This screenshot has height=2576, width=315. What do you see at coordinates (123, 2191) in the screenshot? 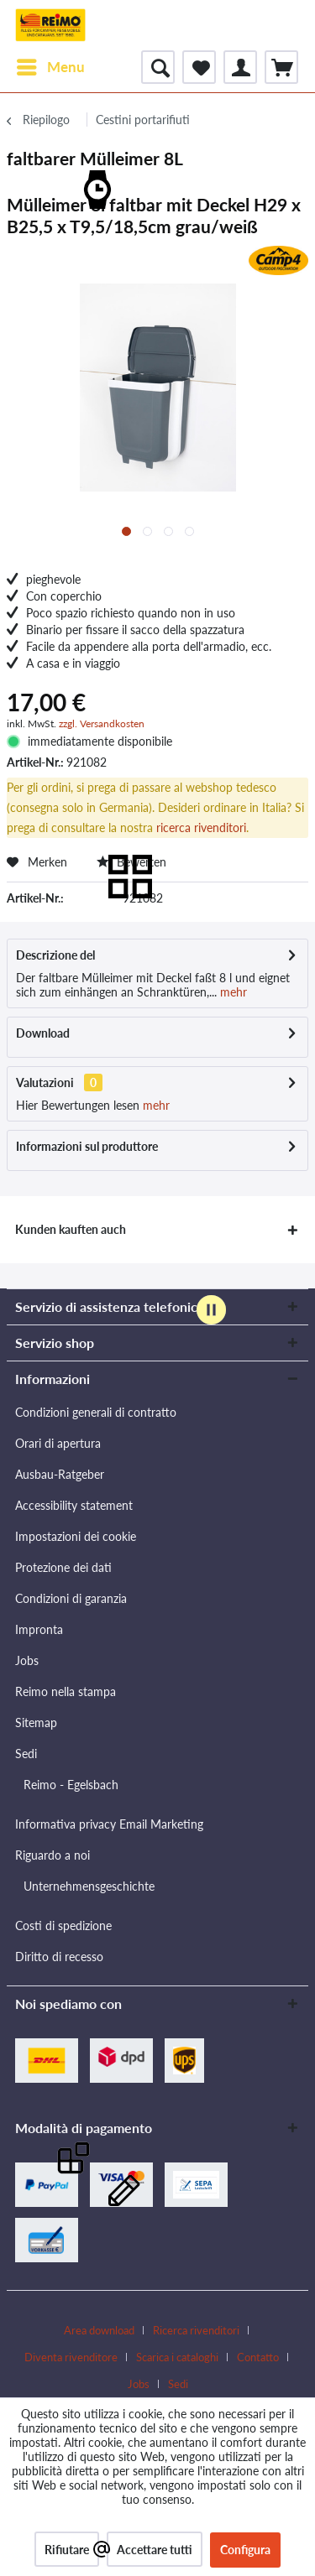
I see `edit content or text` at bounding box center [123, 2191].